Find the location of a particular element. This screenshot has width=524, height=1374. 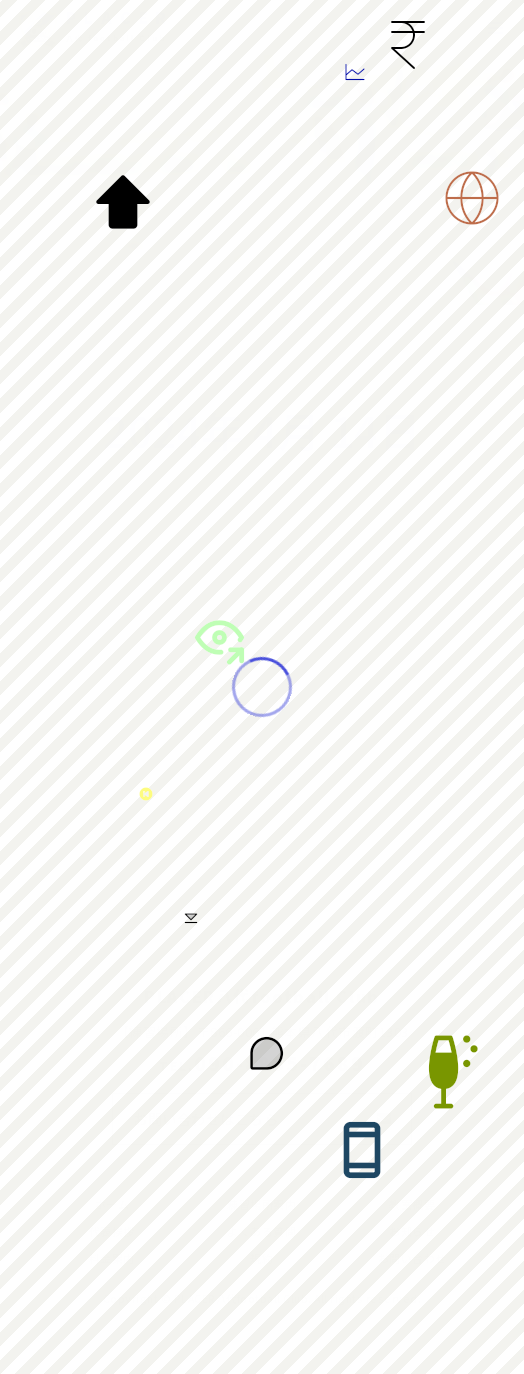

switch to global or worldwide view is located at coordinates (472, 198).